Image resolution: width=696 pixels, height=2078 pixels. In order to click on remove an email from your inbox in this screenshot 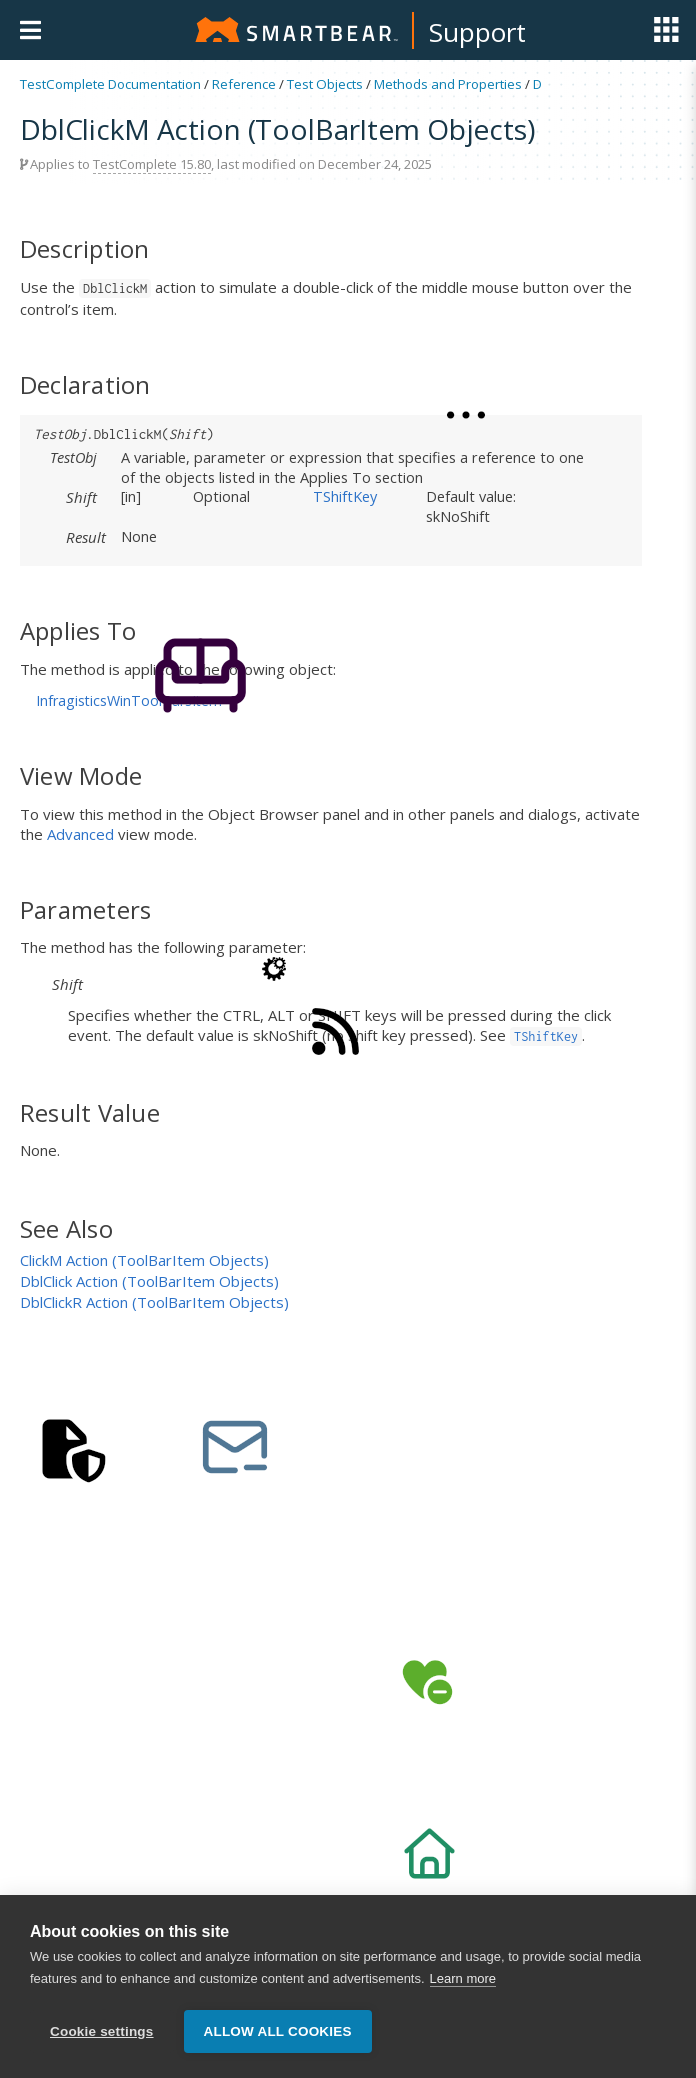, I will do `click(235, 1447)`.